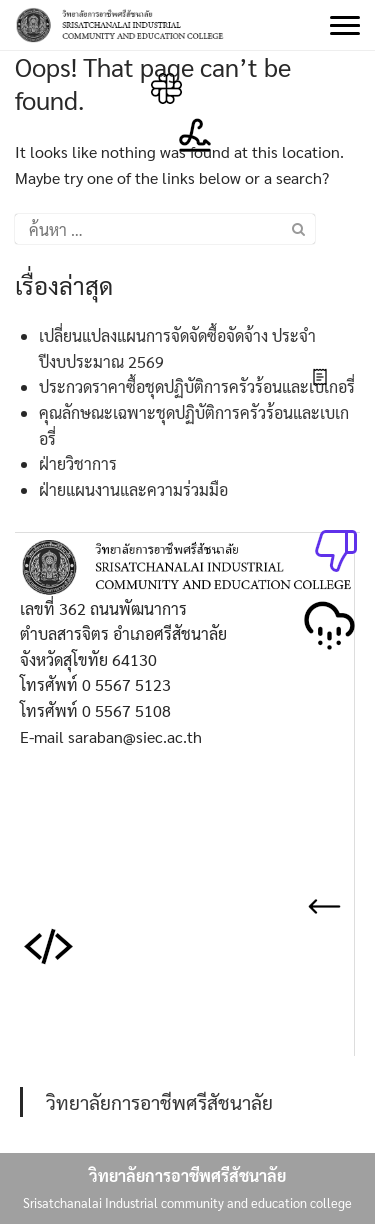 The height and width of the screenshot is (1224, 375). What do you see at coordinates (336, 551) in the screenshot?
I see `dislike or downvote content` at bounding box center [336, 551].